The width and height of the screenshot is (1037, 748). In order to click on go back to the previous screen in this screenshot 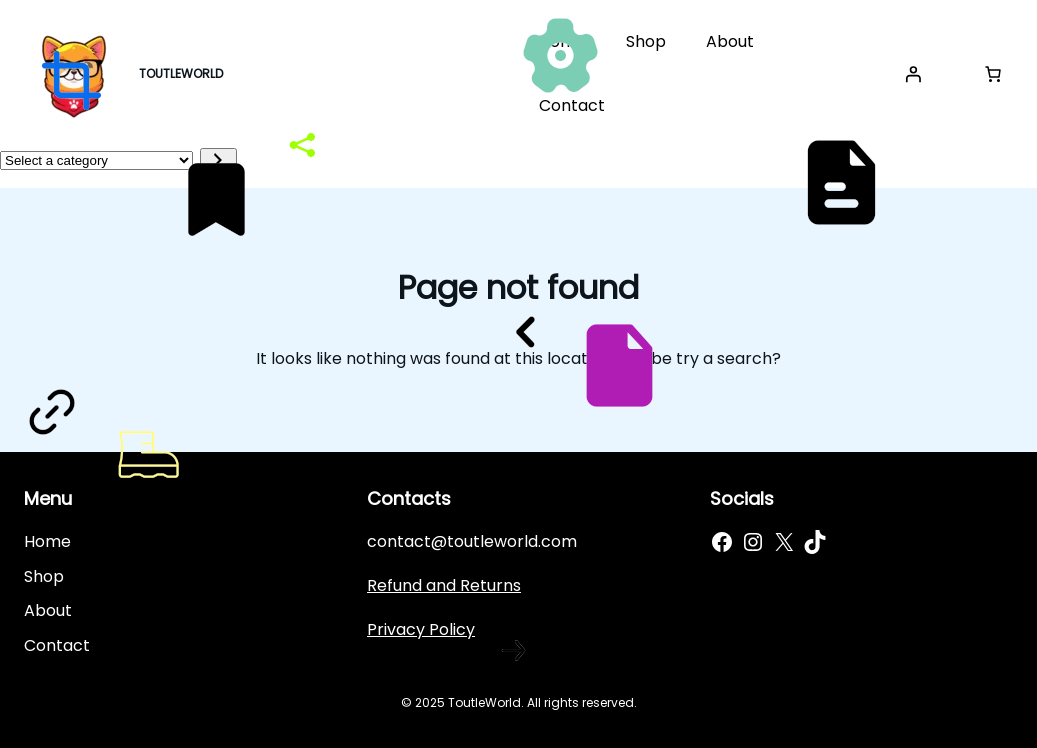, I will do `click(527, 332)`.